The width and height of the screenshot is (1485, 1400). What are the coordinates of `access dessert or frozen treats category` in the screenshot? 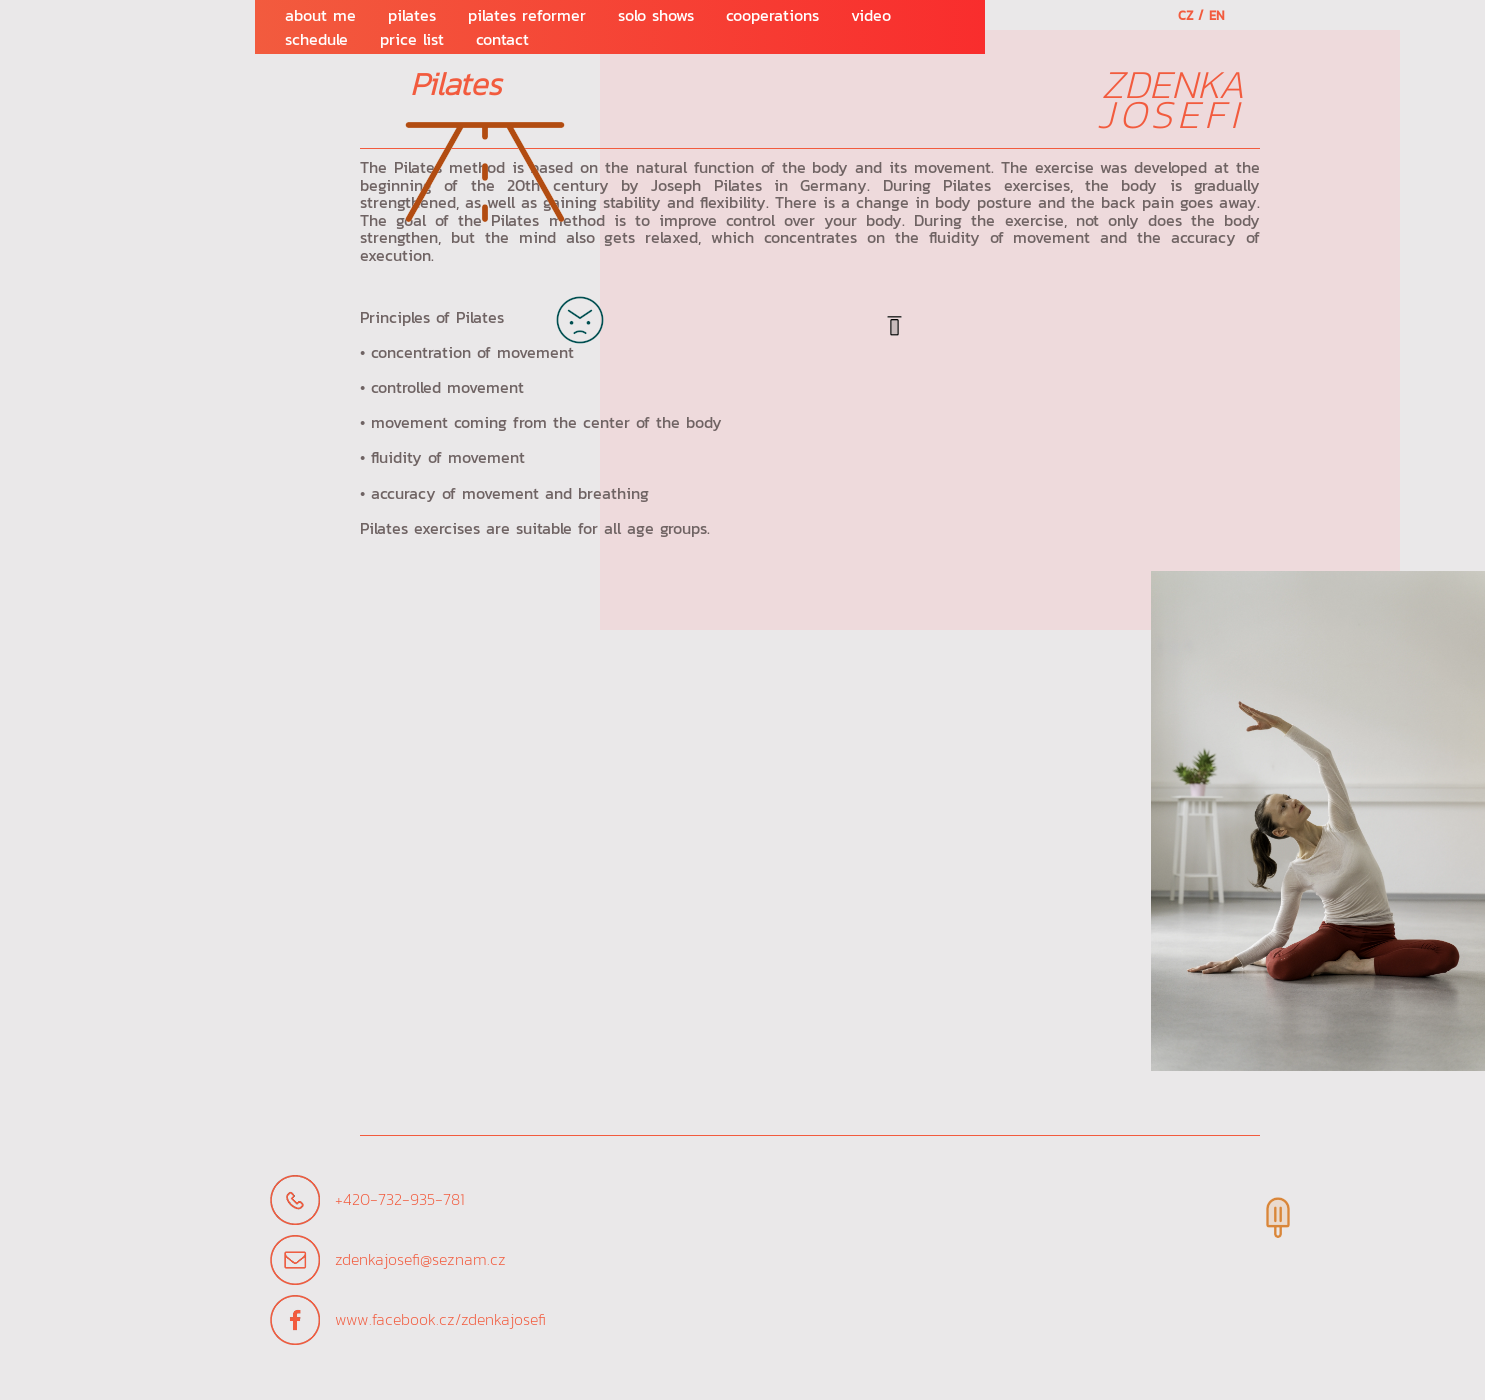 It's located at (1278, 1217).